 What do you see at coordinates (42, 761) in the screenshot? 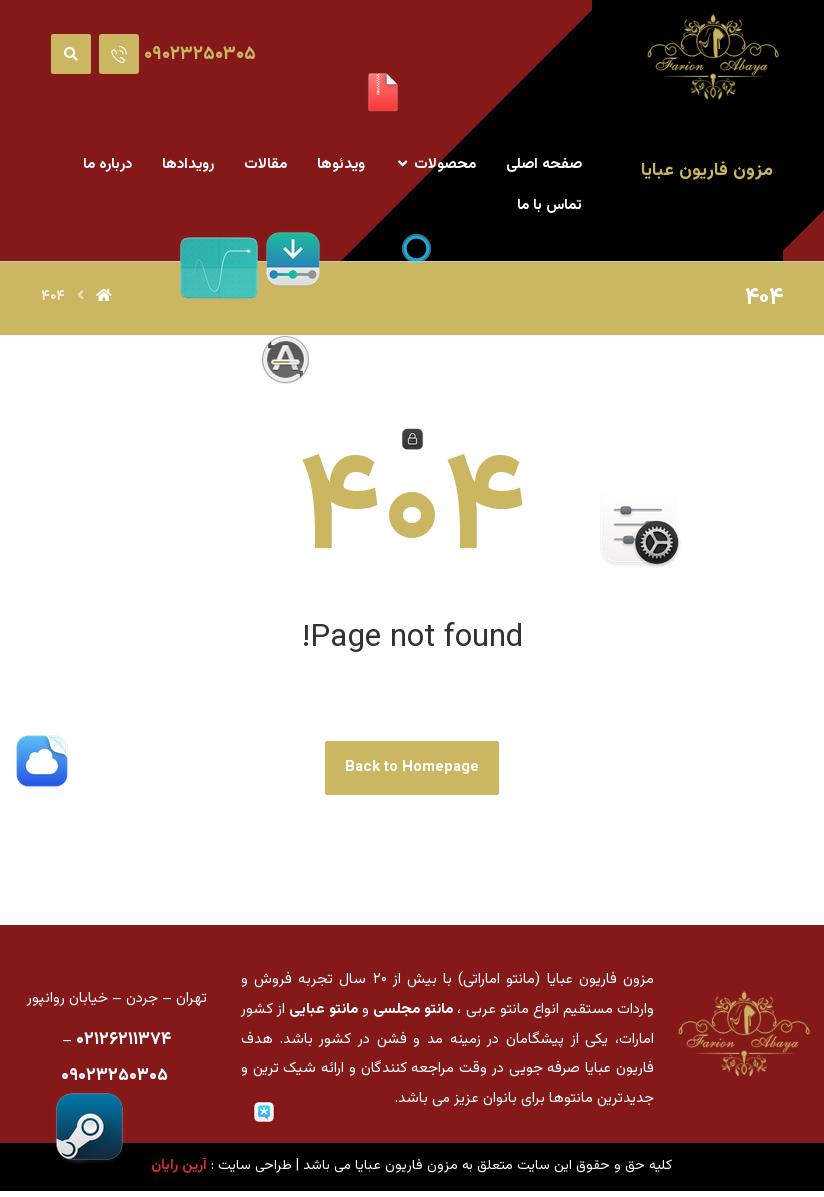
I see `manage web apps and progressive web applications` at bounding box center [42, 761].